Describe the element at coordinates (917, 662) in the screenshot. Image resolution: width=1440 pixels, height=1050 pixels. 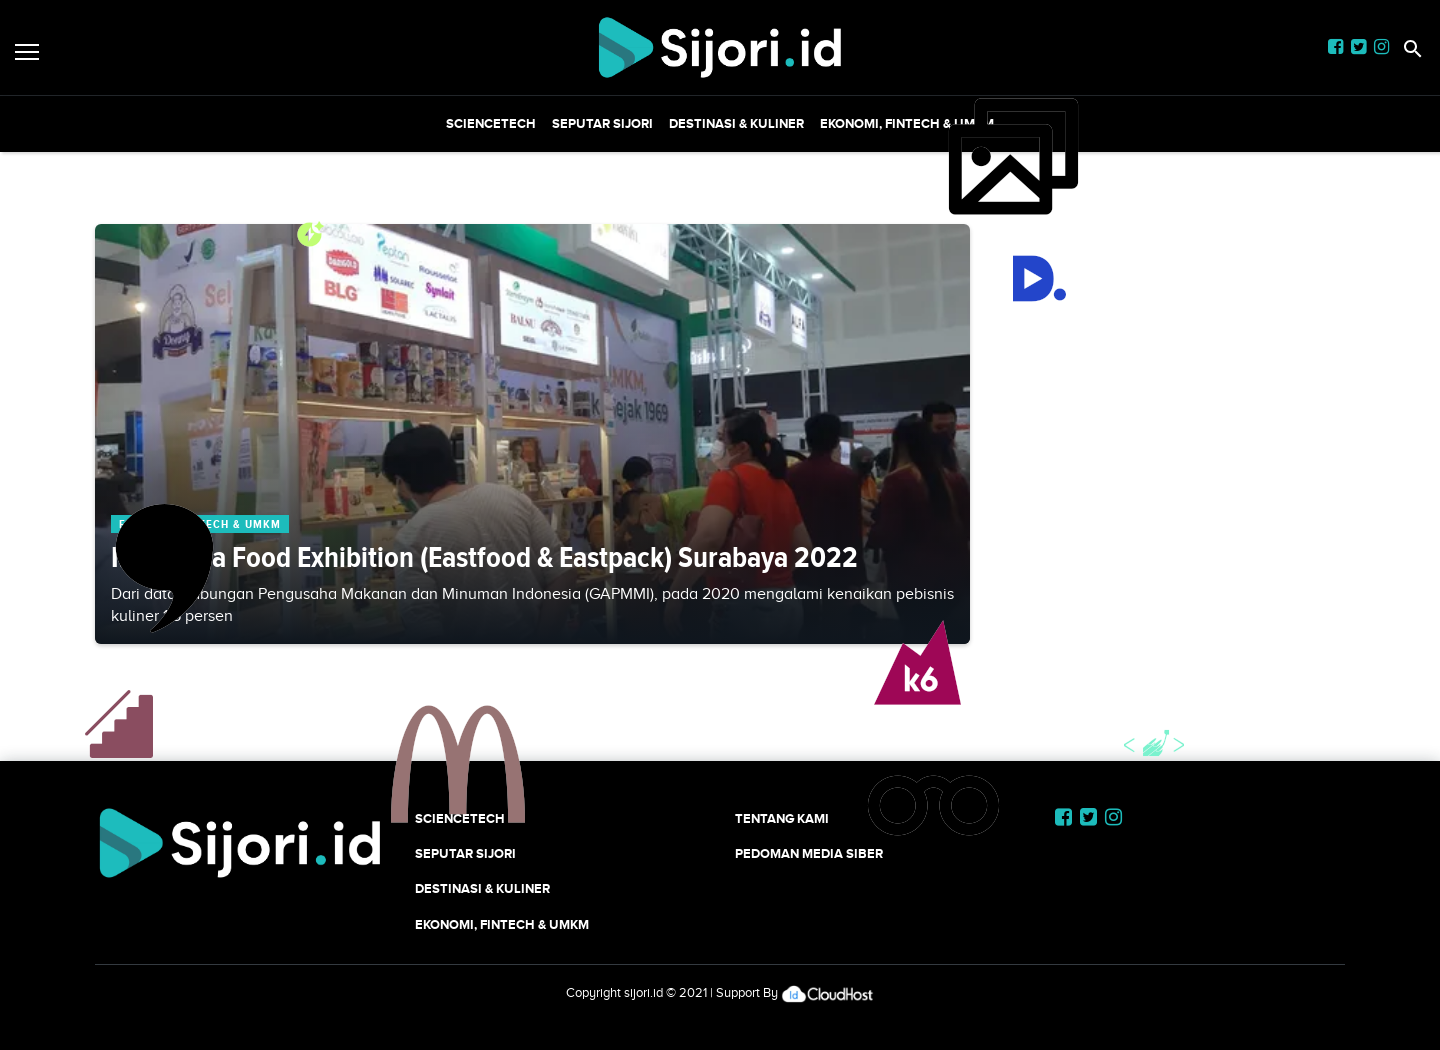
I see `k6 load testing tool logo` at that location.